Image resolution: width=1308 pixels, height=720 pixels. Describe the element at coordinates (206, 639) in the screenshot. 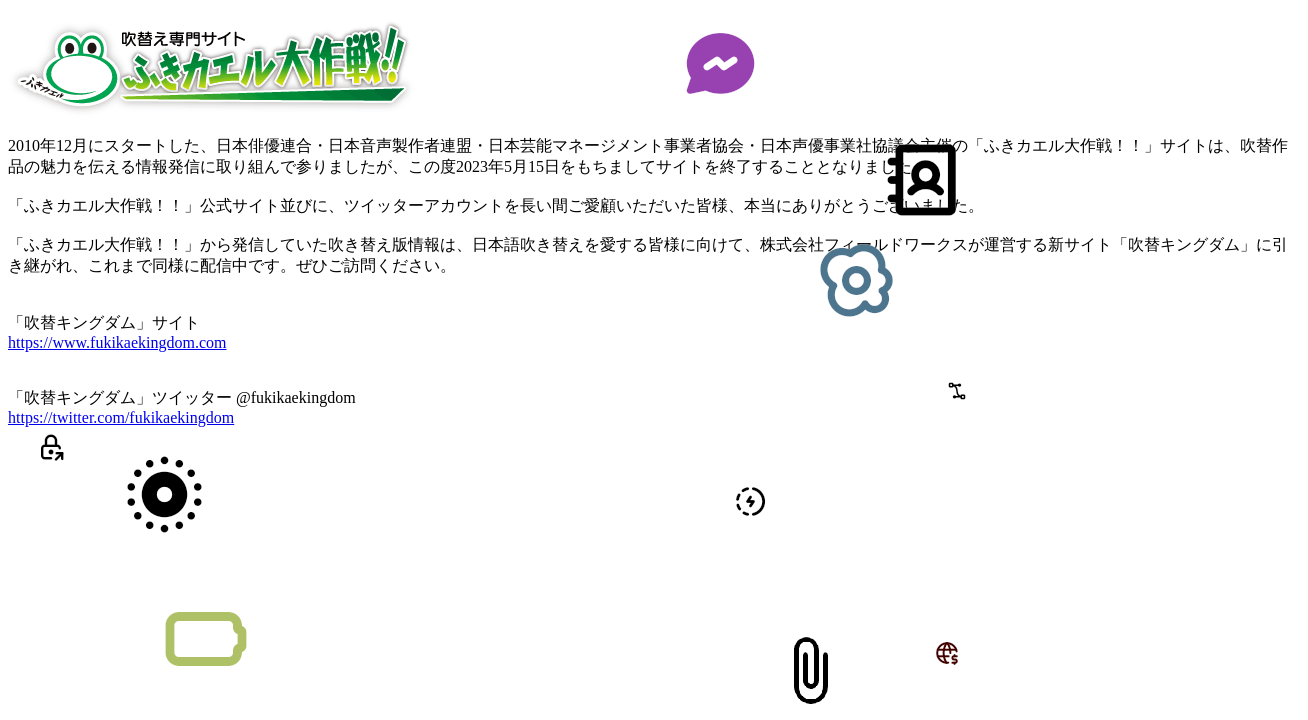

I see `indicates current battery level` at that location.